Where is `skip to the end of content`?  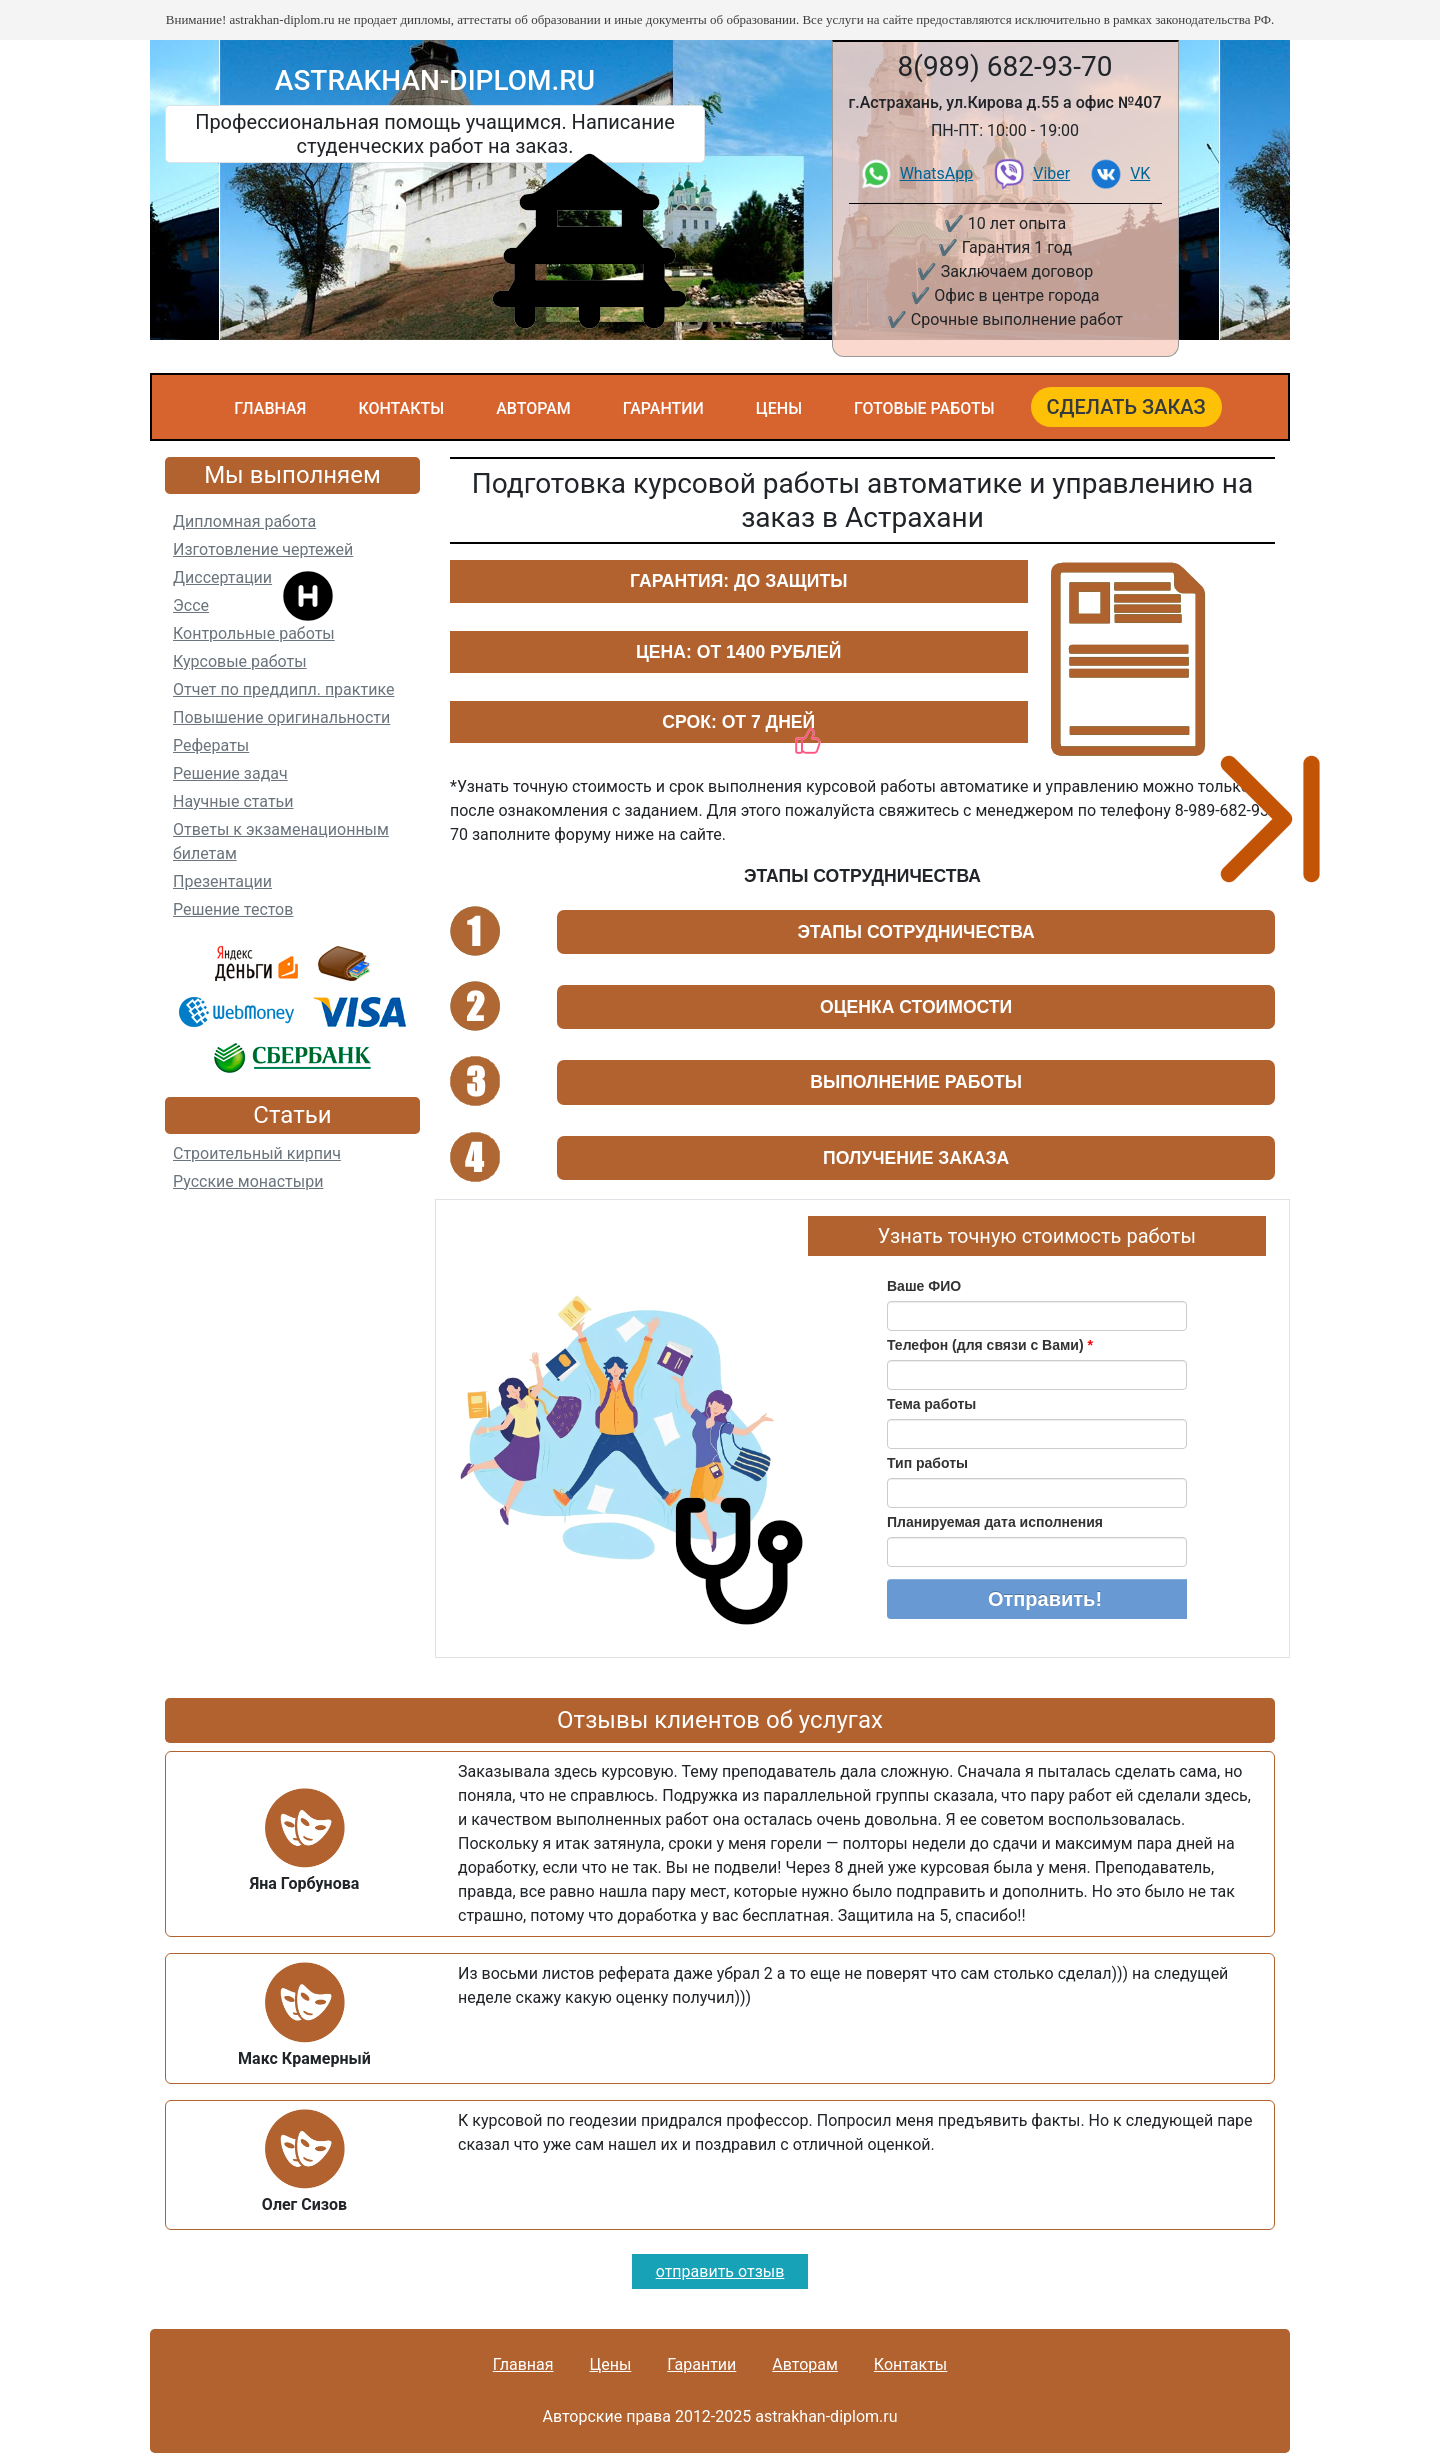
skip to the end of content is located at coordinates (1273, 819).